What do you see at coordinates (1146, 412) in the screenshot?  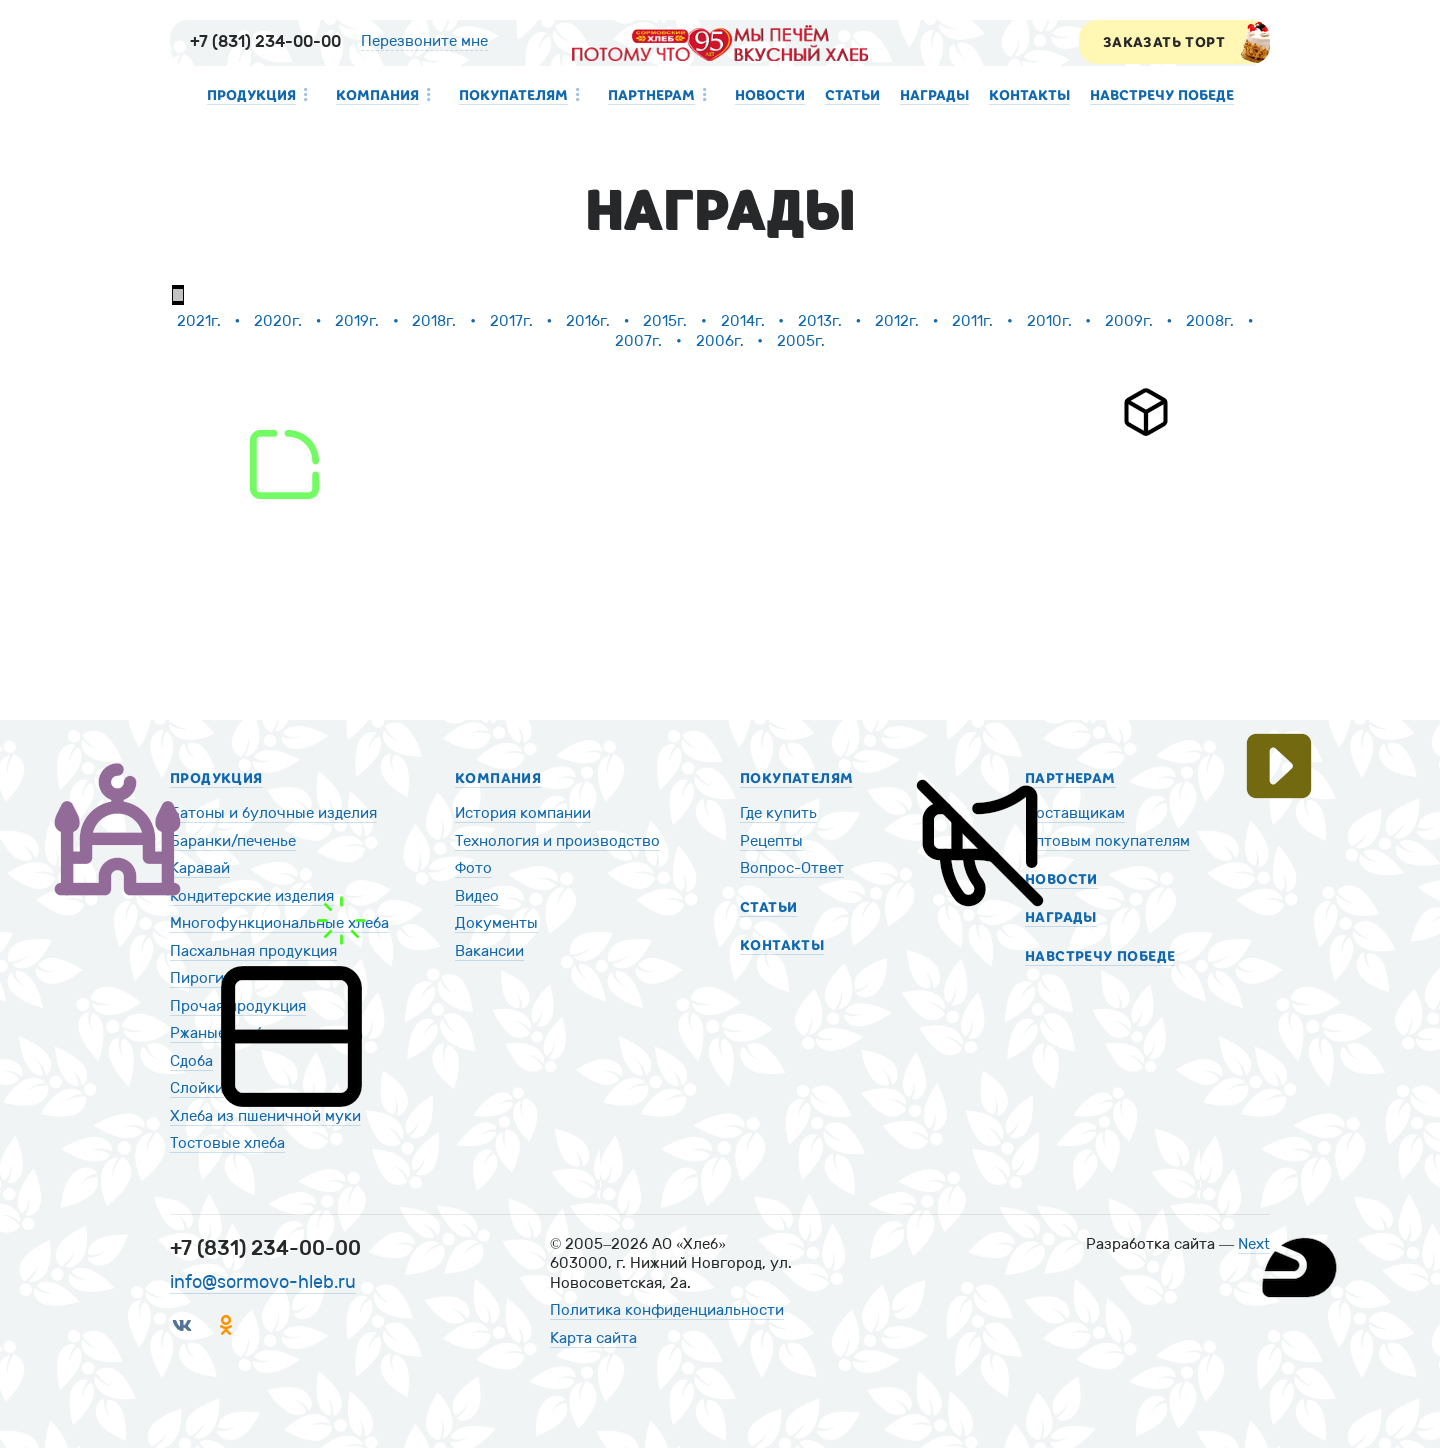 I see `view package or shipment details` at bounding box center [1146, 412].